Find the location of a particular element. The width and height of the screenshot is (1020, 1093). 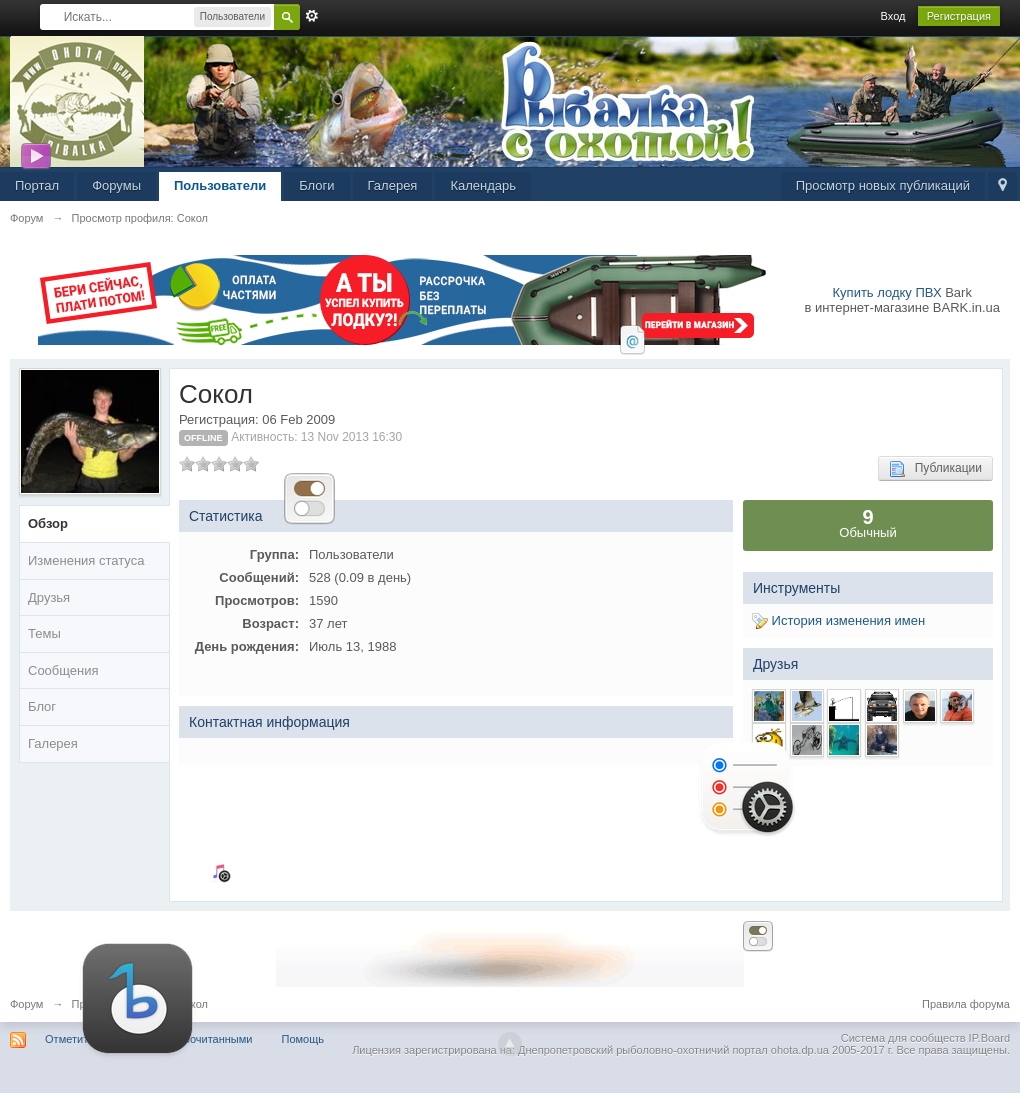

an email message file is located at coordinates (632, 339).